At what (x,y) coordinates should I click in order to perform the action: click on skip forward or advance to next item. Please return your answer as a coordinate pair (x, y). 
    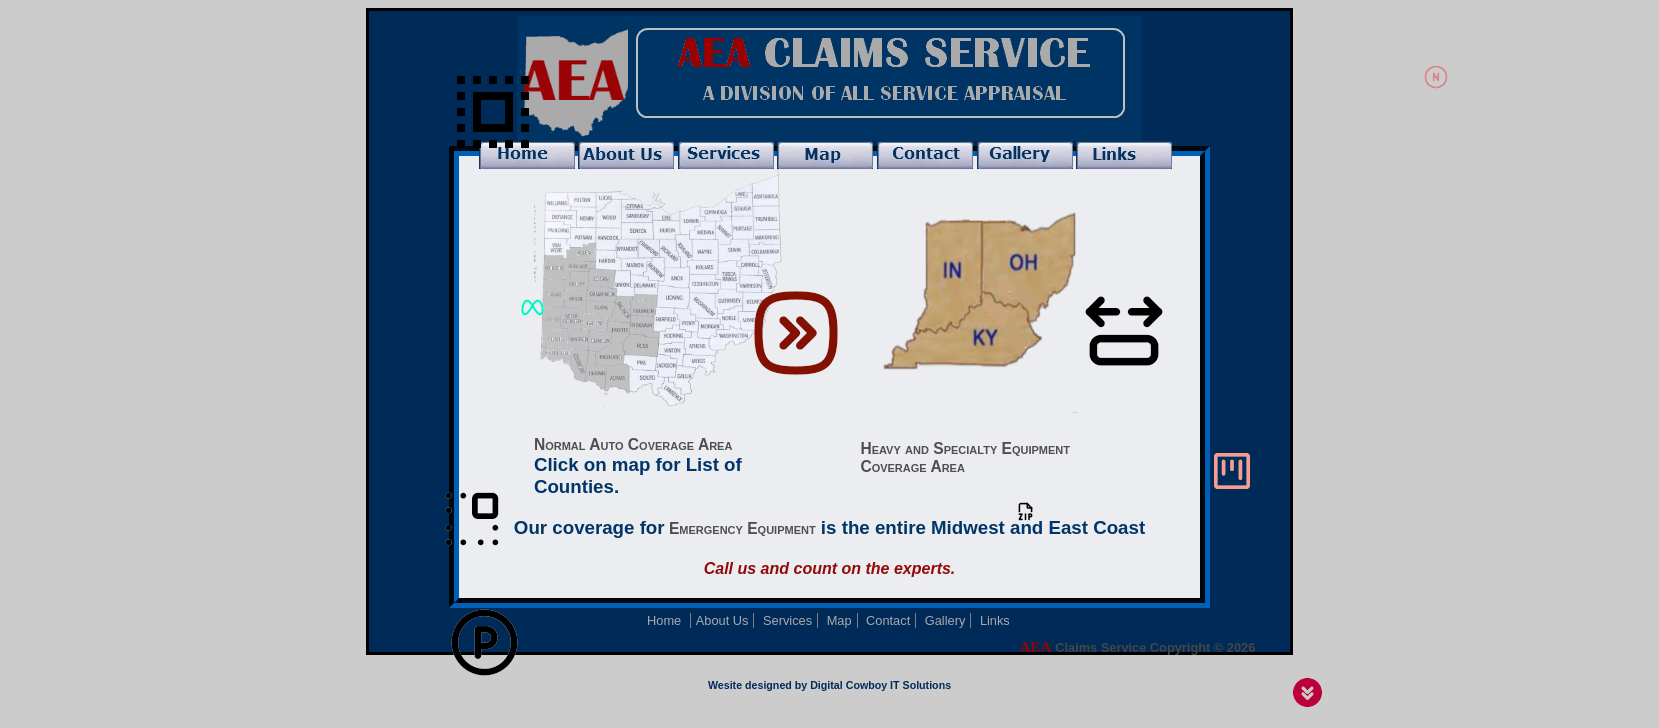
    Looking at the image, I should click on (796, 333).